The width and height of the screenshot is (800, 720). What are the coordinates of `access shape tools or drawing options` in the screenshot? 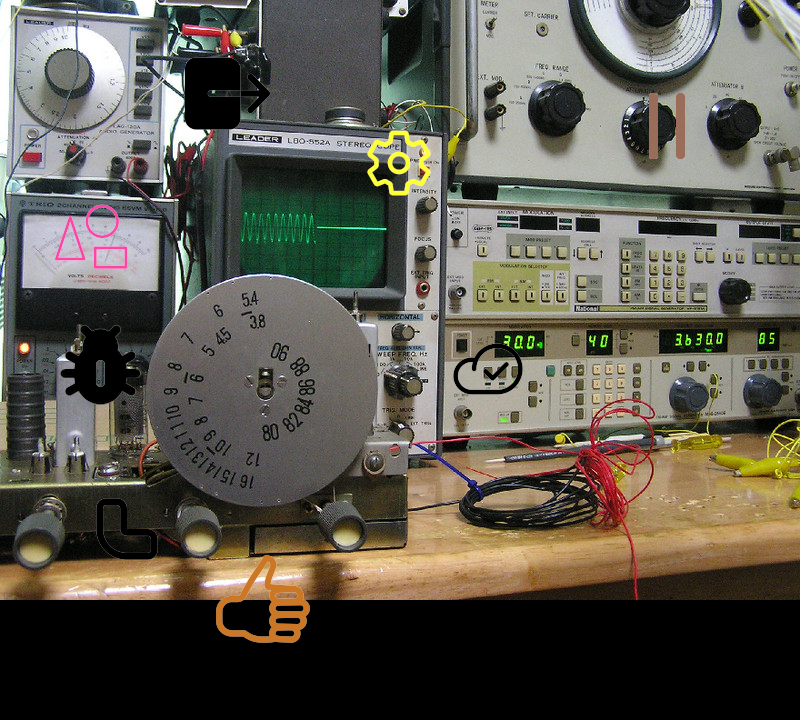 It's located at (92, 239).